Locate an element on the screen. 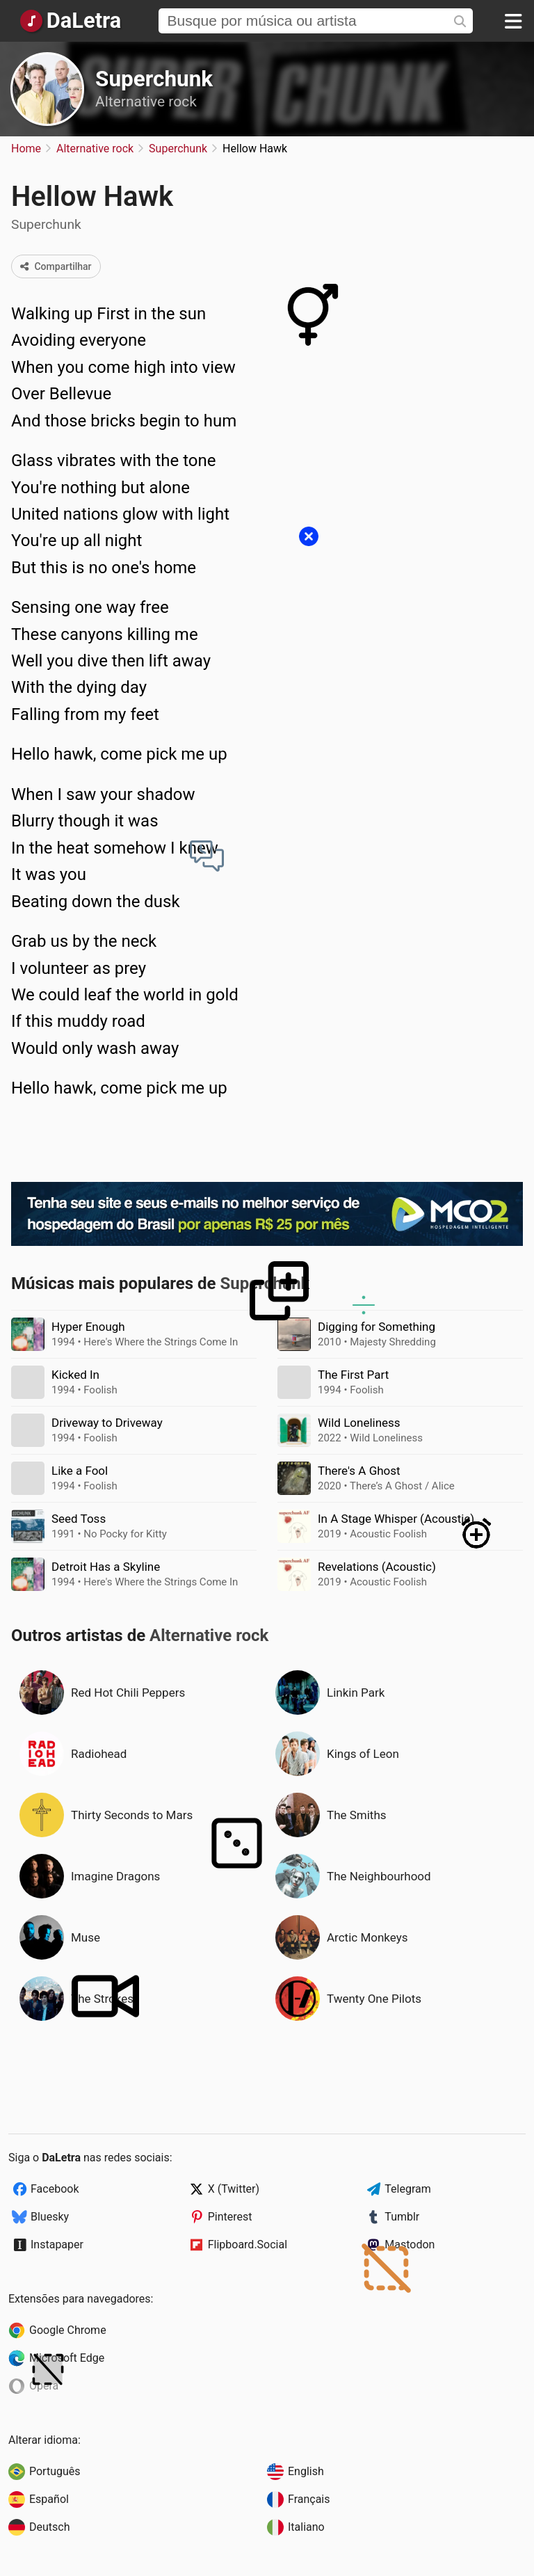 Image resolution: width=534 pixels, height=2576 pixels. disable marquee selection tool is located at coordinates (386, 2268).